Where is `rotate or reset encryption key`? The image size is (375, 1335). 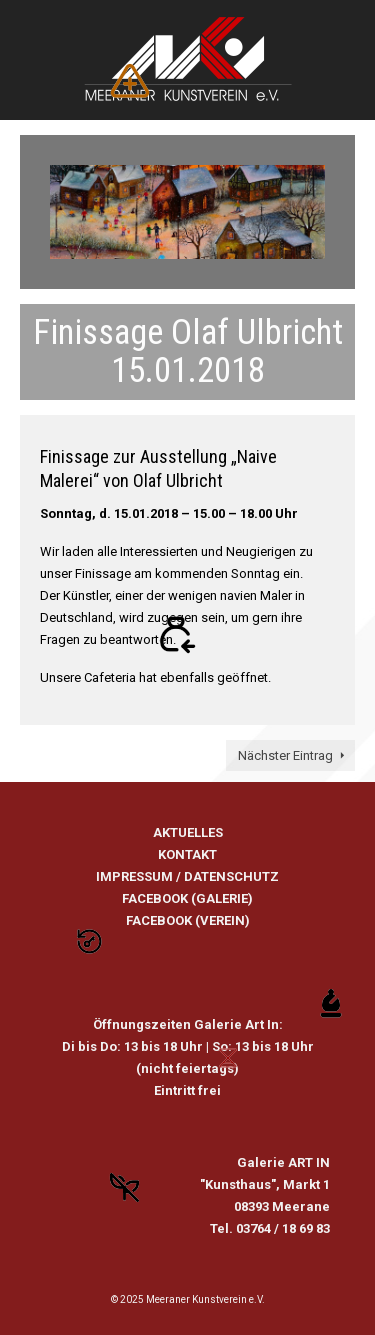
rotate or reset encryption key is located at coordinates (89, 941).